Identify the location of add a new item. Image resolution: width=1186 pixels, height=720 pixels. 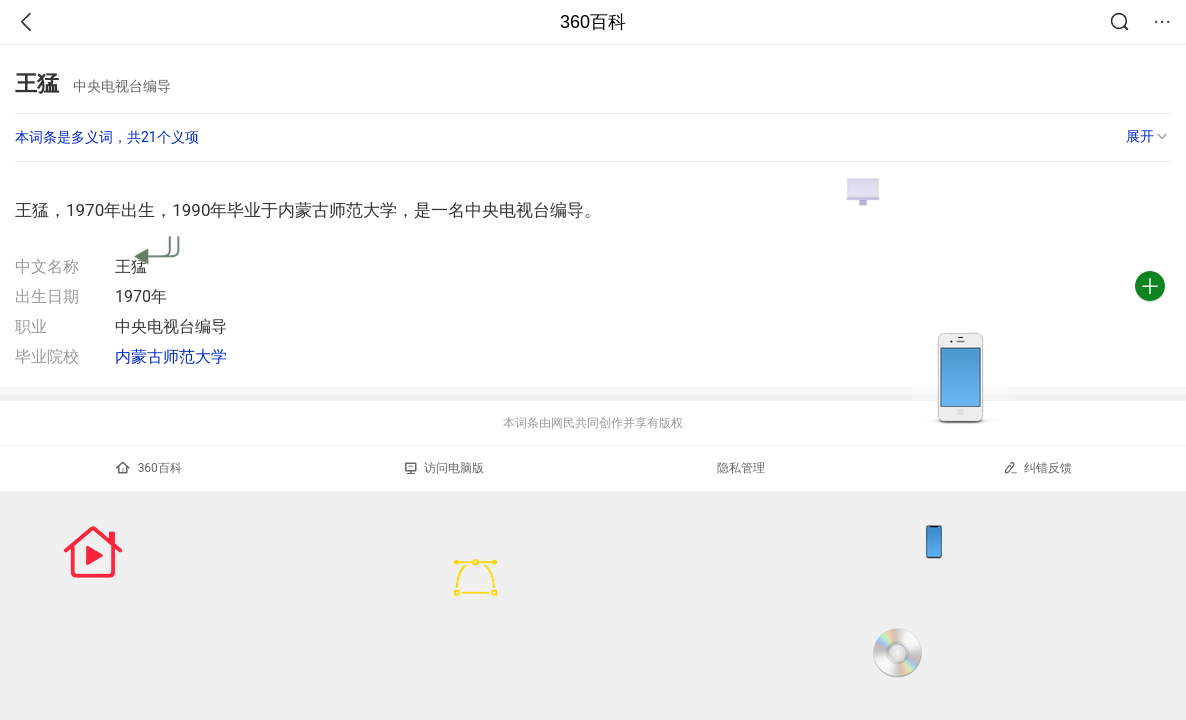
(1150, 286).